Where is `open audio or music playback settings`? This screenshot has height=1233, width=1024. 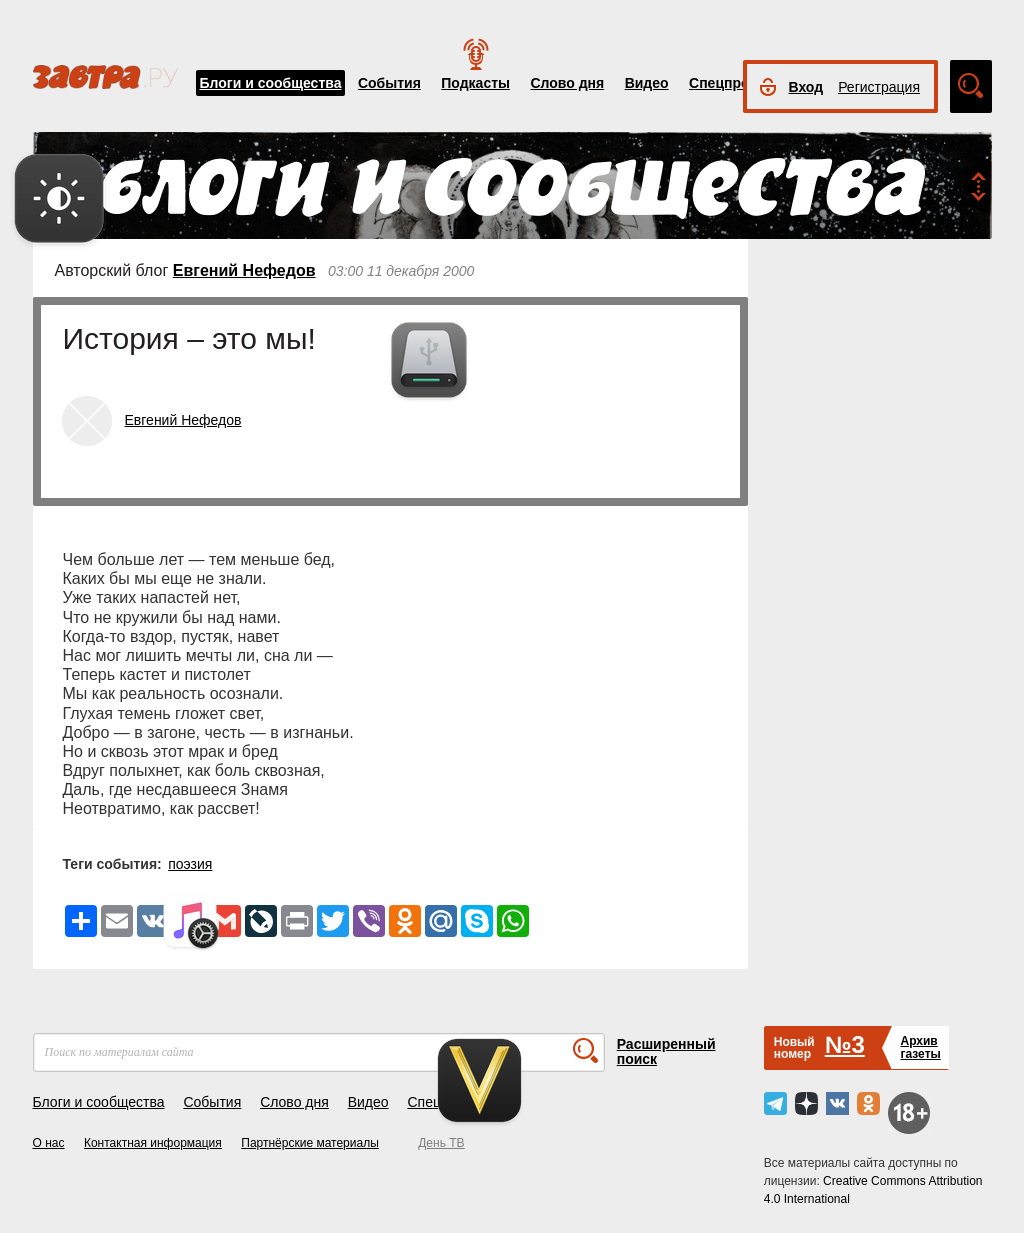 open audio or music playback settings is located at coordinates (190, 921).